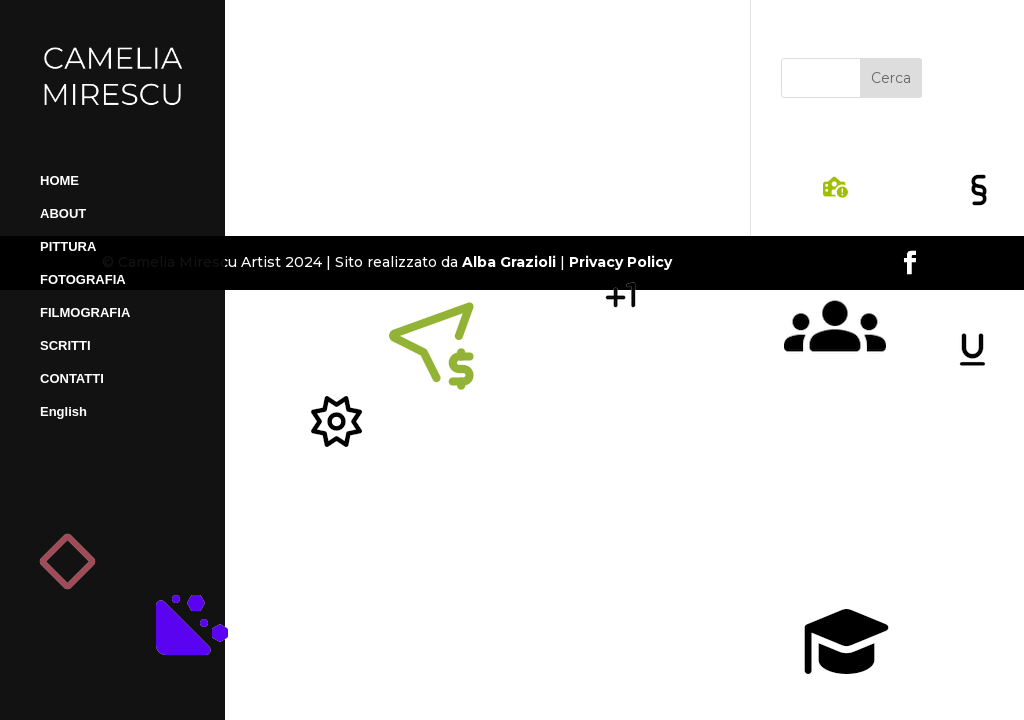 The image size is (1024, 720). Describe the element at coordinates (972, 349) in the screenshot. I see `apply underline formatting to selected text` at that location.